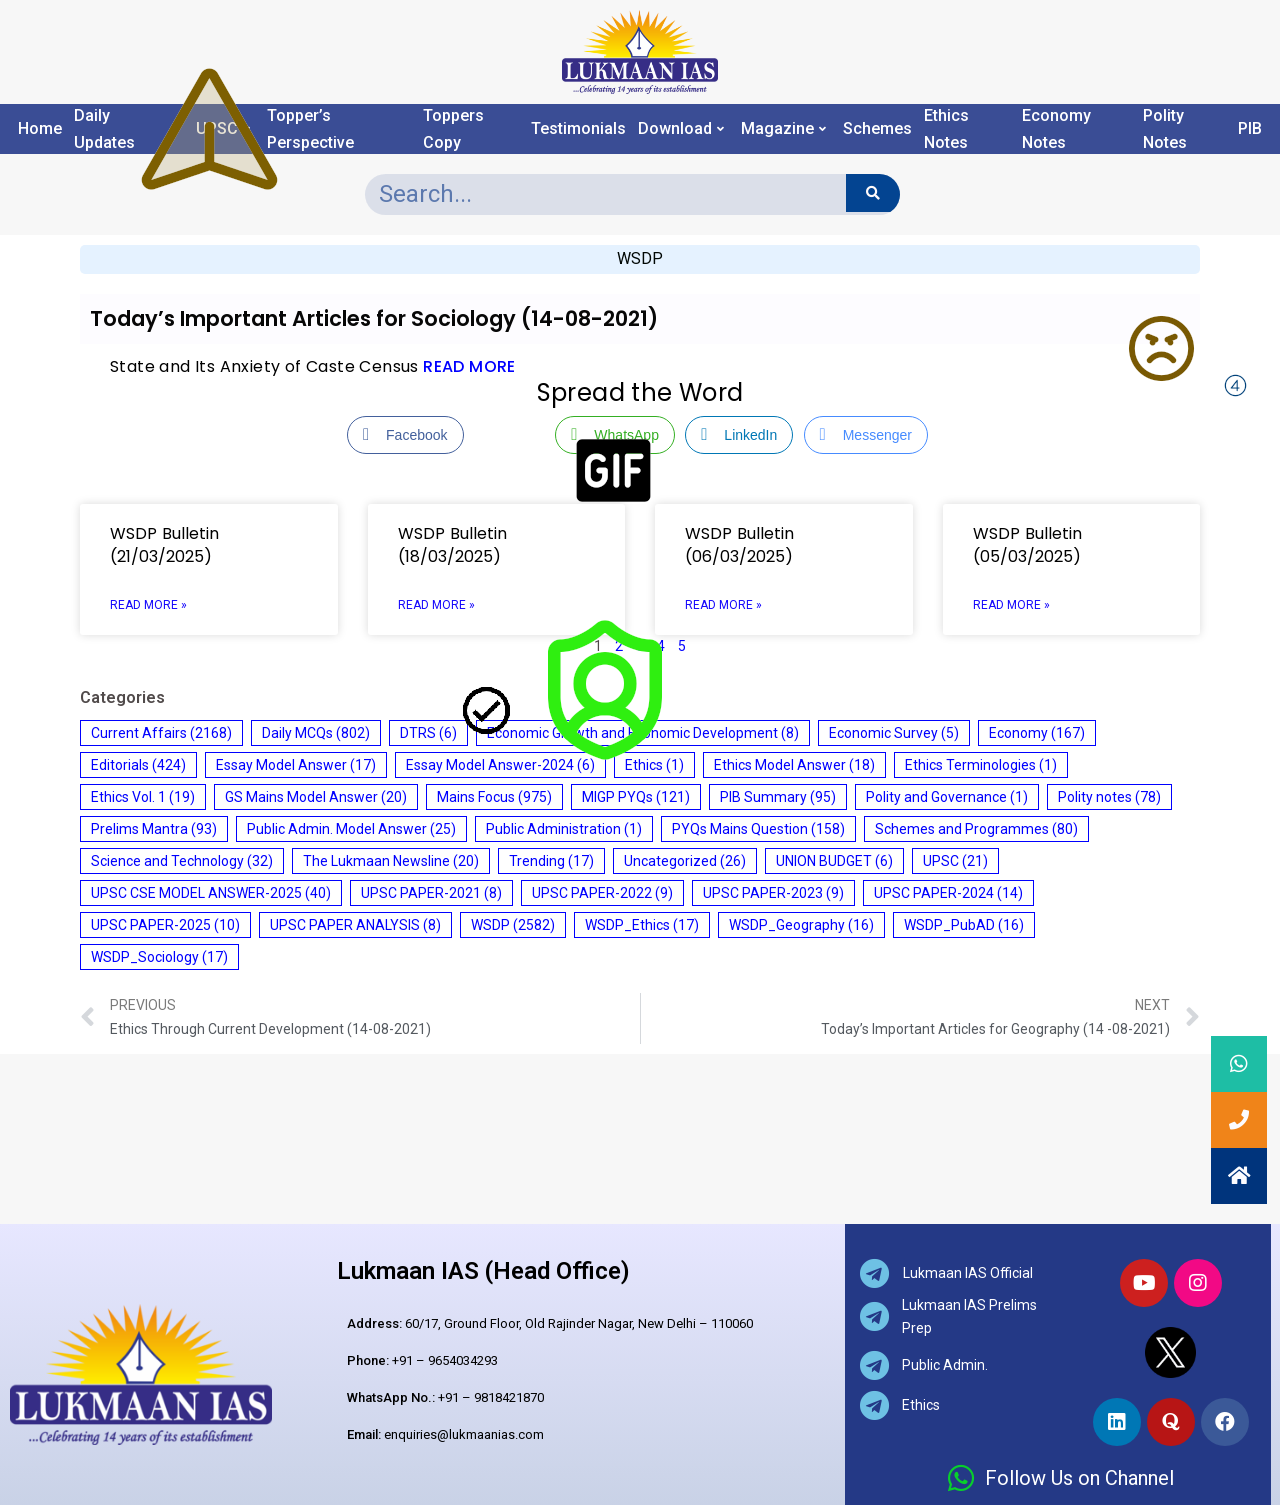 The image size is (1280, 1505). Describe the element at coordinates (605, 690) in the screenshot. I see `access user privacy or security settings` at that location.